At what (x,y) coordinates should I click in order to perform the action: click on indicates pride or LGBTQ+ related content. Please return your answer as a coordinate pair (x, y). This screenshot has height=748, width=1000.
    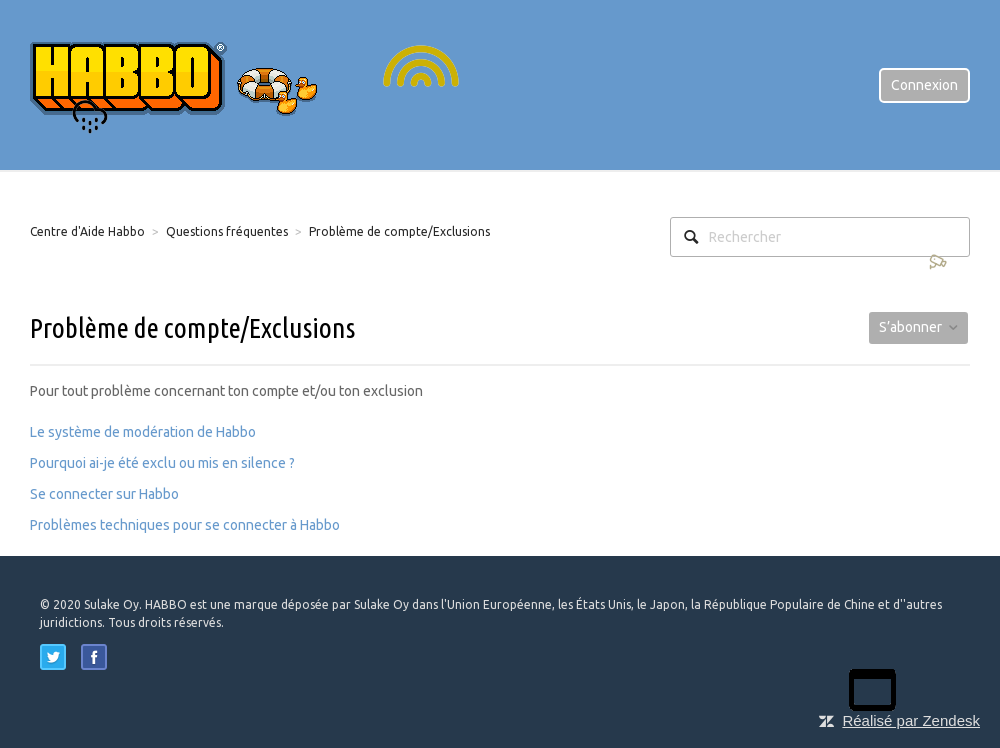
    Looking at the image, I should click on (421, 66).